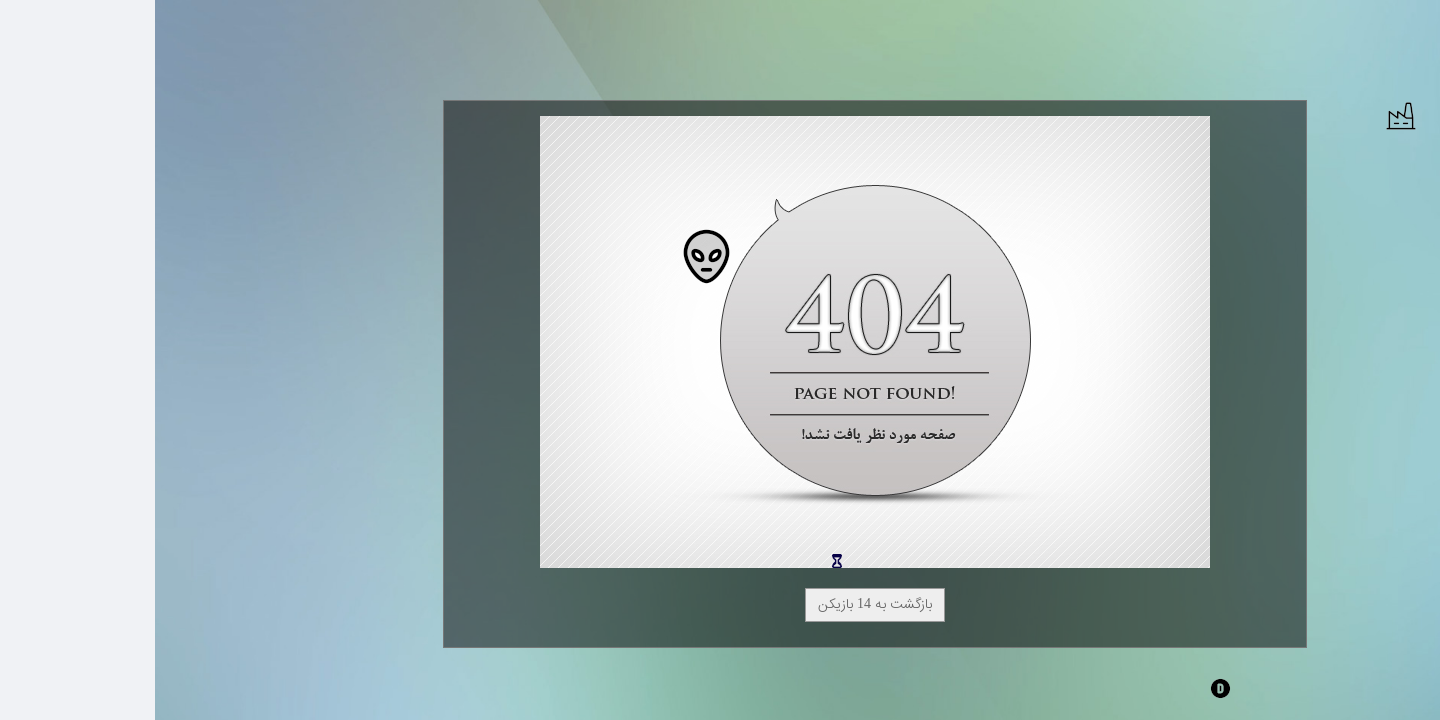  What do you see at coordinates (706, 256) in the screenshot?
I see `indicates sci-fi or extraterrestrial content` at bounding box center [706, 256].